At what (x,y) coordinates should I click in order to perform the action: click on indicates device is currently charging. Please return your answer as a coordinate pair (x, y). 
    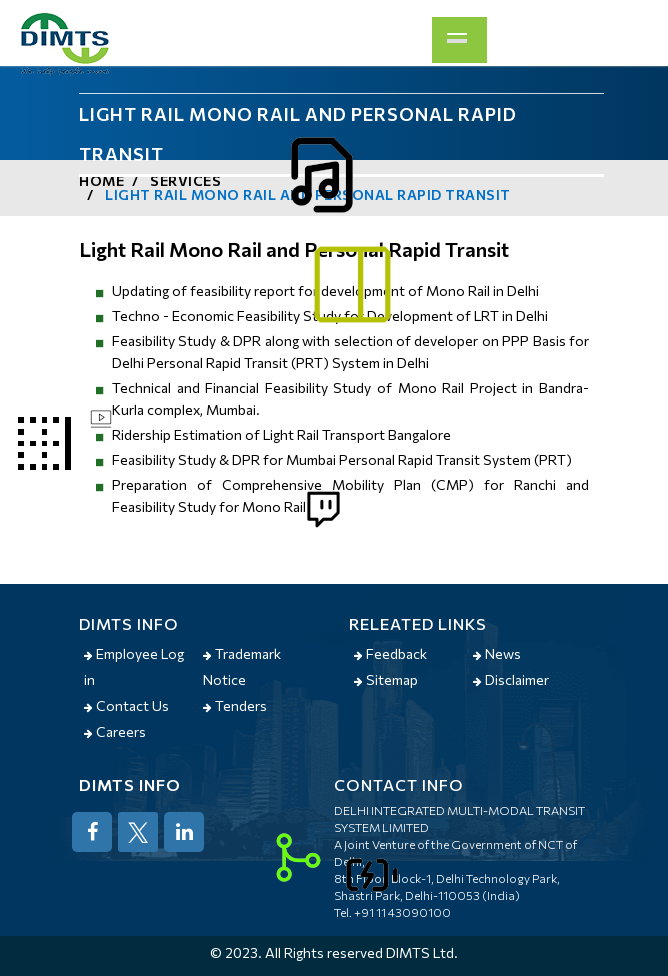
    Looking at the image, I should click on (372, 875).